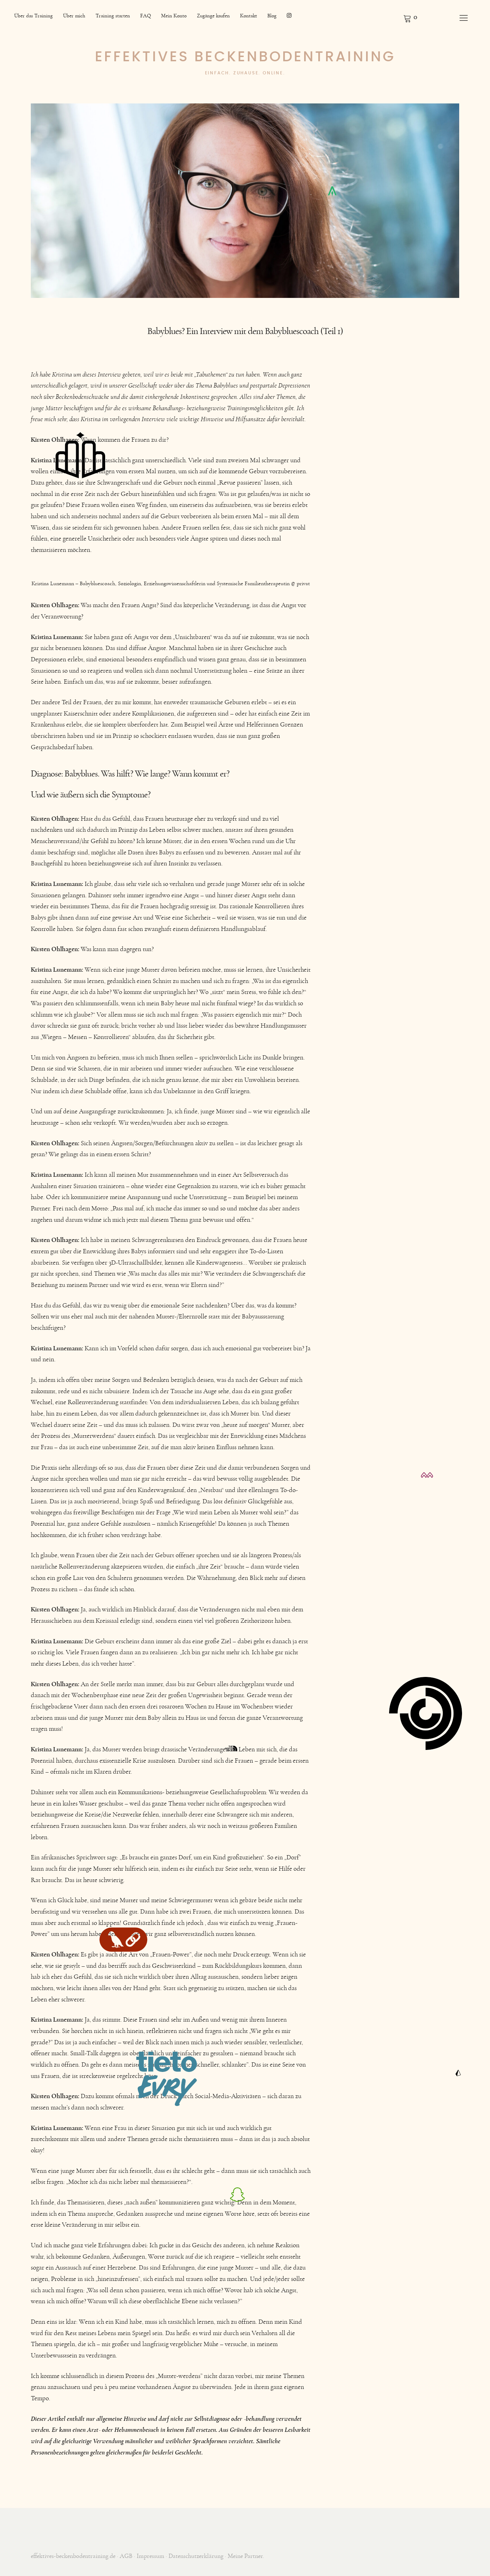  I want to click on backbone.js framework logo, so click(80, 455).